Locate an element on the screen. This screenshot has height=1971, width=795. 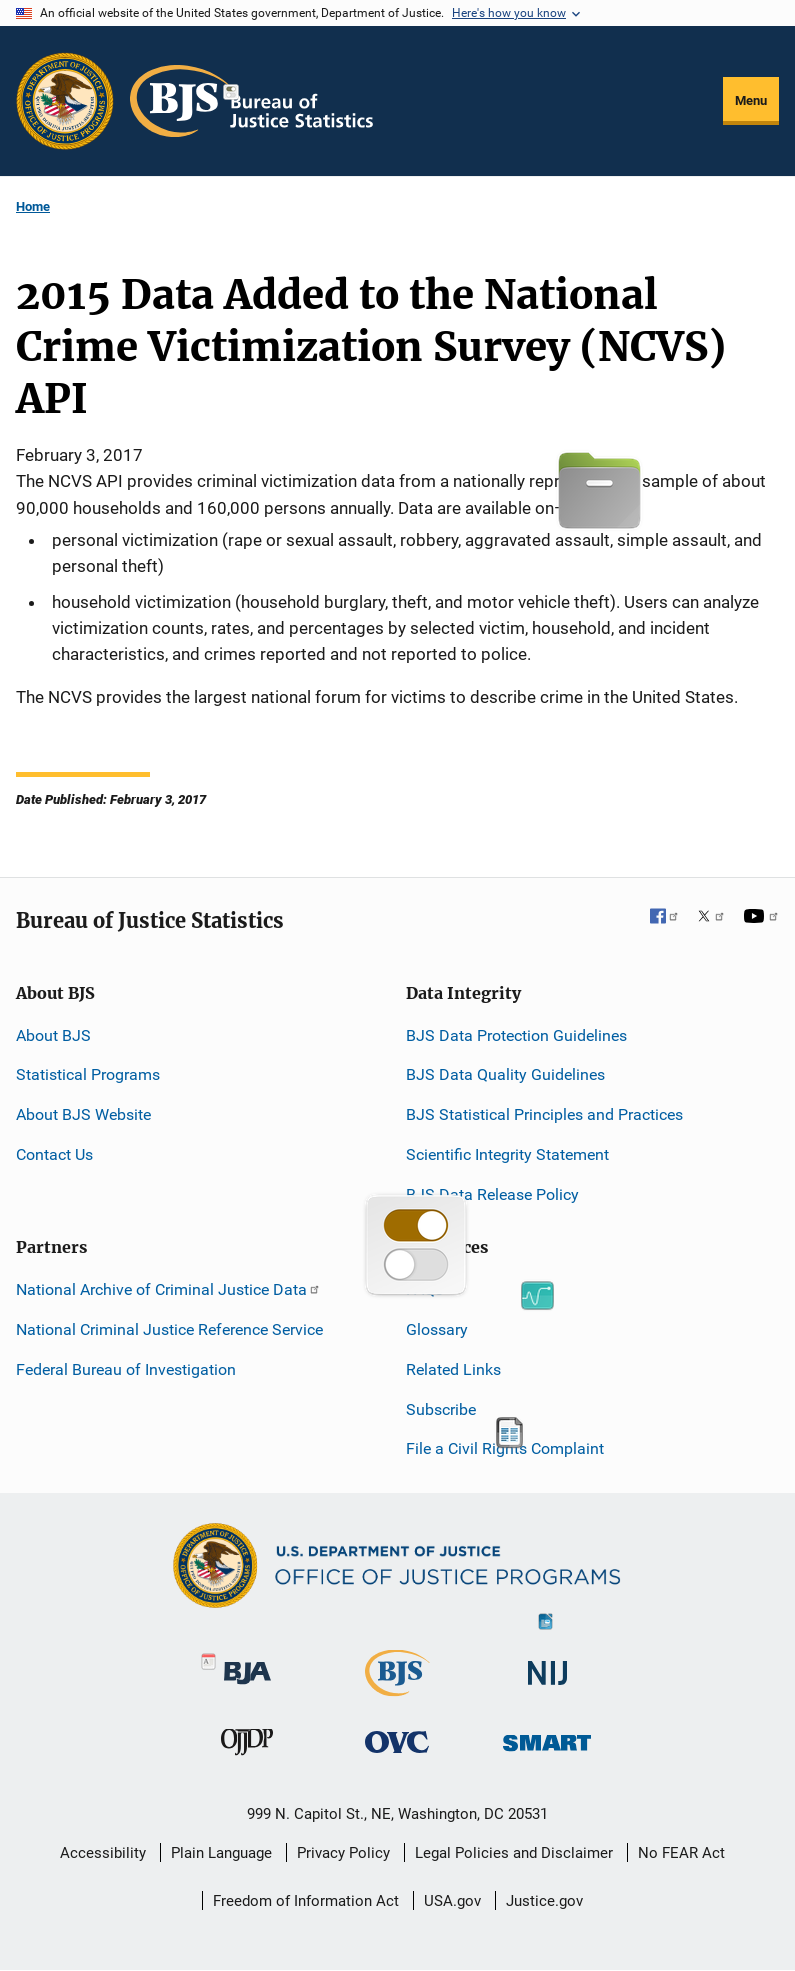
open gnome tweaks settings is located at coordinates (231, 92).